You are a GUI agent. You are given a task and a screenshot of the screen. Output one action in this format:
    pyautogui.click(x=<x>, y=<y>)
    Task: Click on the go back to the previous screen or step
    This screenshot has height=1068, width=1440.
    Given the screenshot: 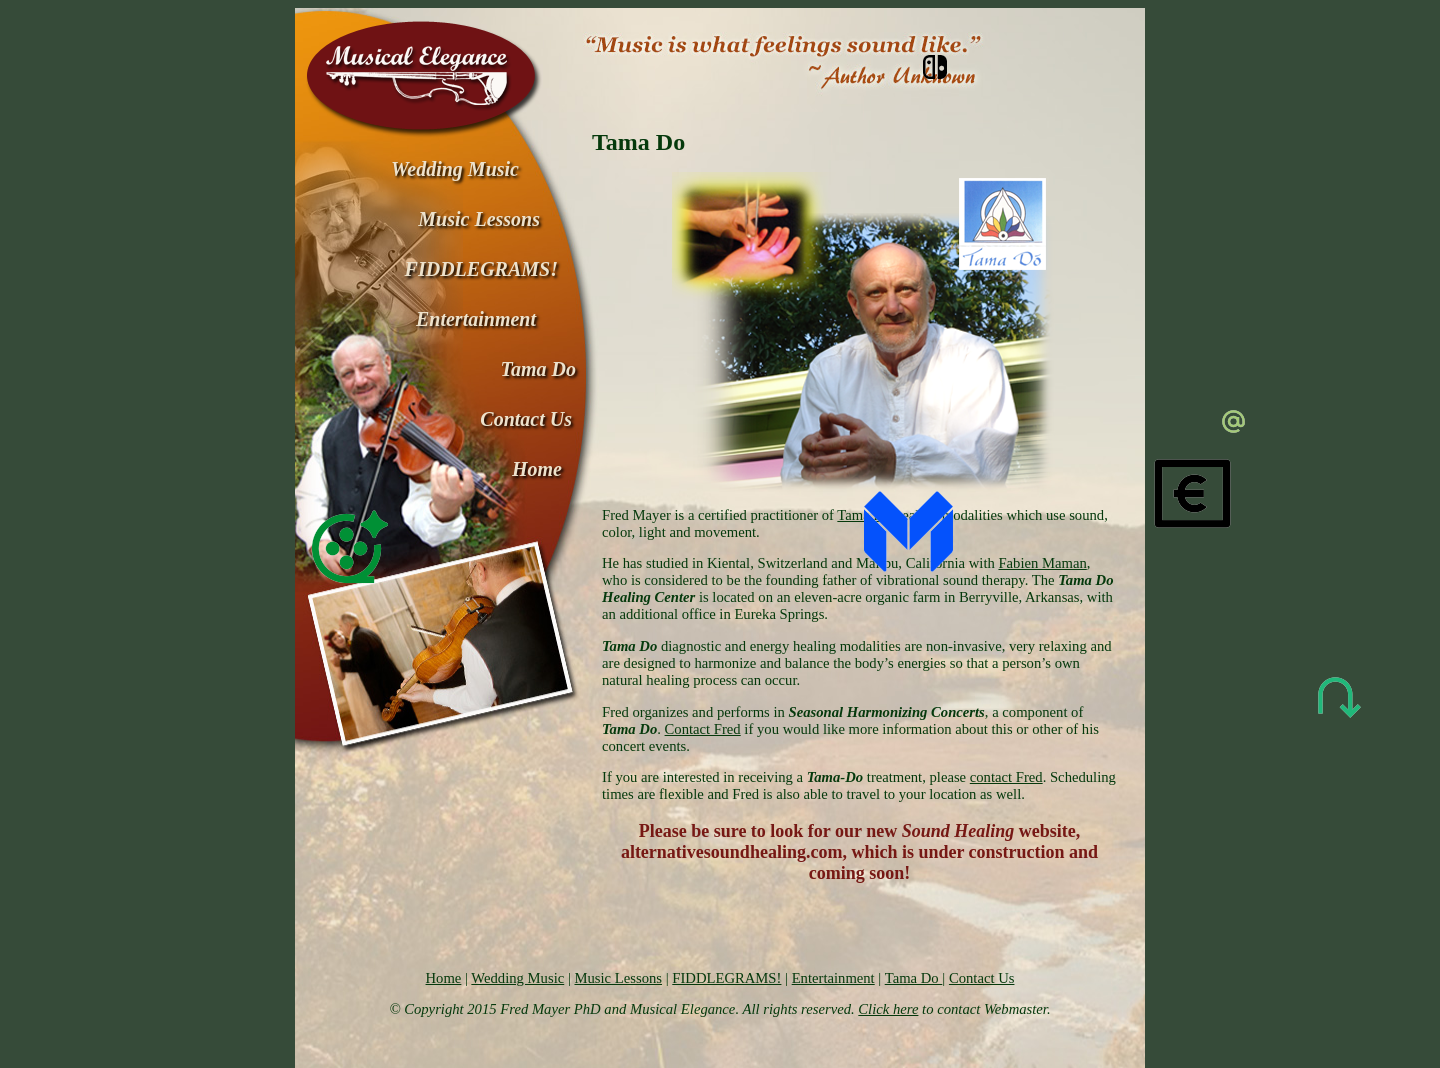 What is the action you would take?
    pyautogui.click(x=1337, y=696)
    